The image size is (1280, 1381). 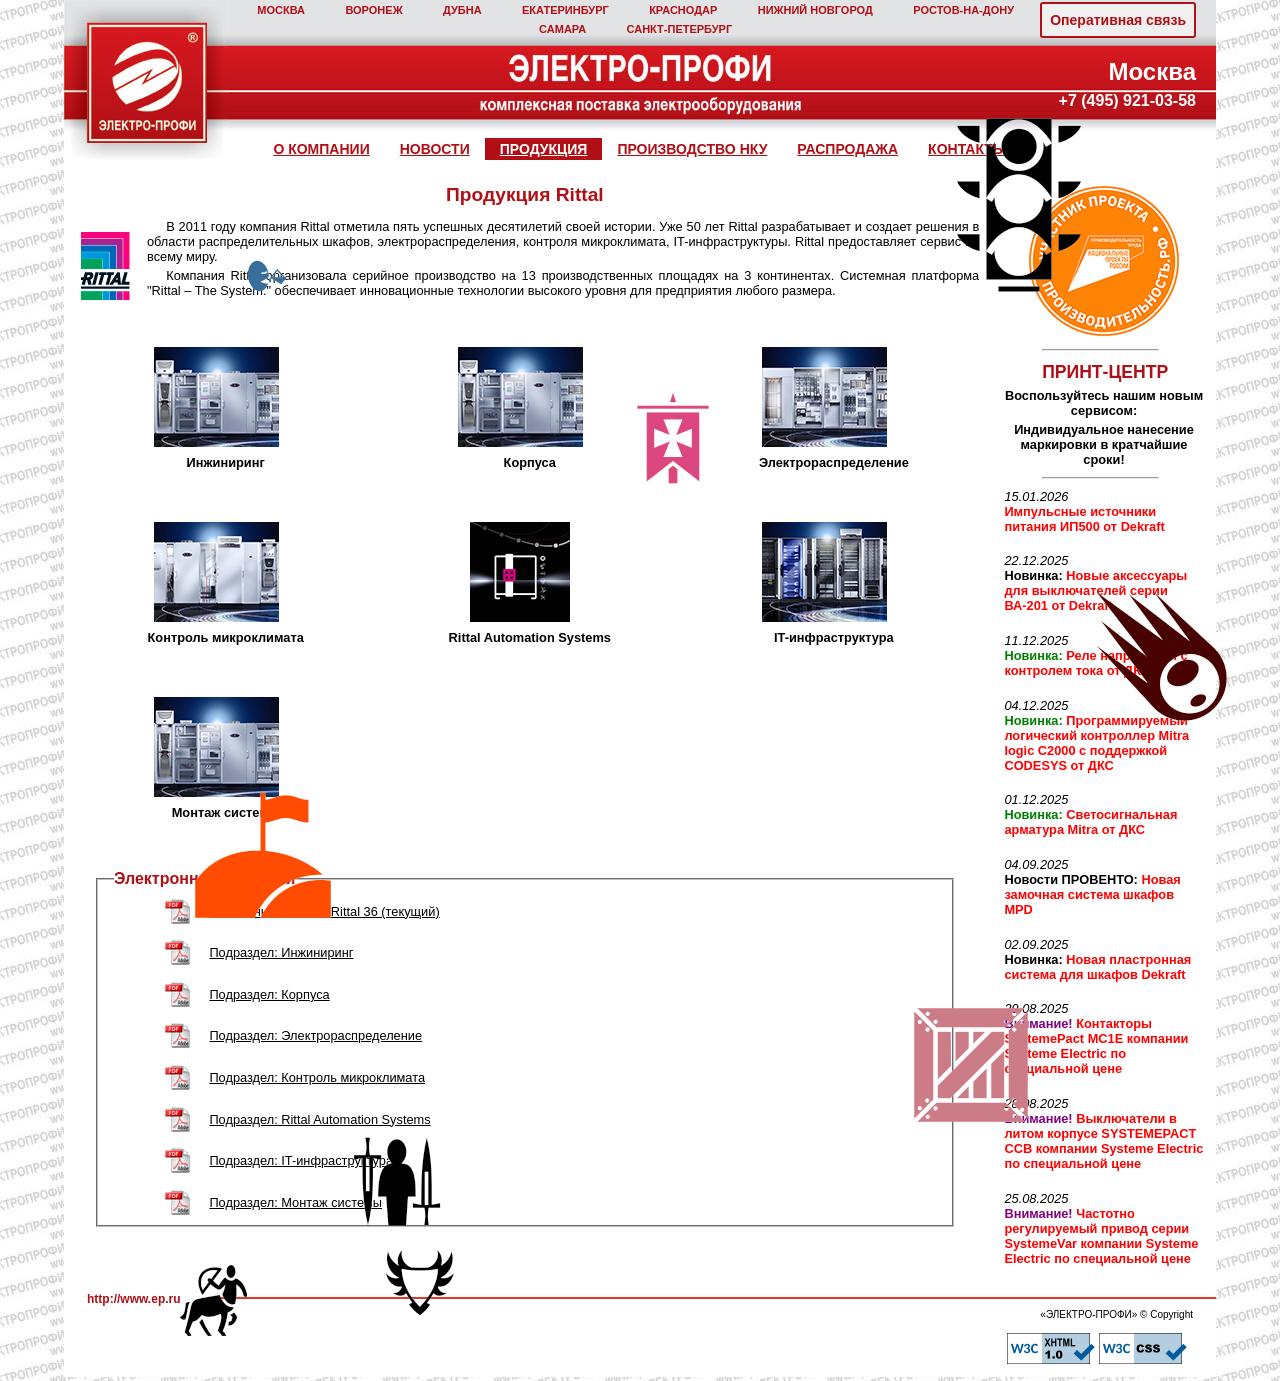 I want to click on open inventory or storage, so click(x=971, y=1065).